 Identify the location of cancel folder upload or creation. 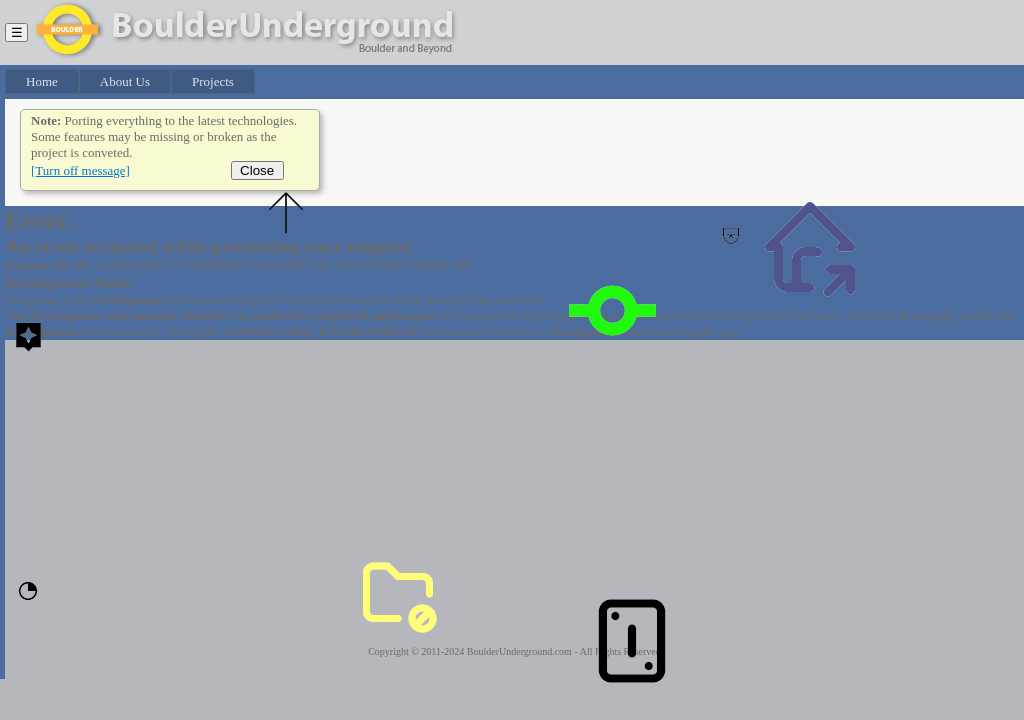
(398, 594).